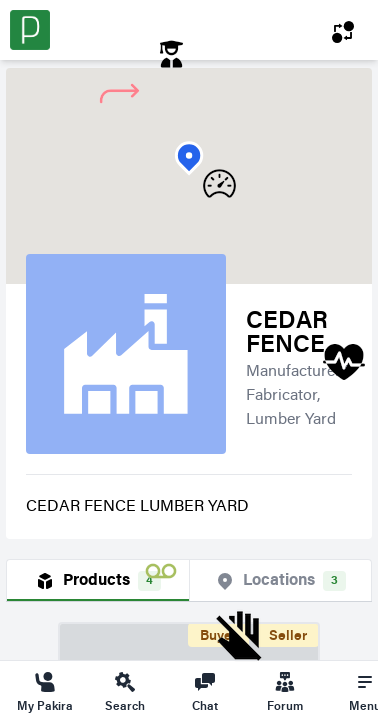 This screenshot has width=378, height=720. I want to click on view fitness or health tracking data, so click(344, 362).